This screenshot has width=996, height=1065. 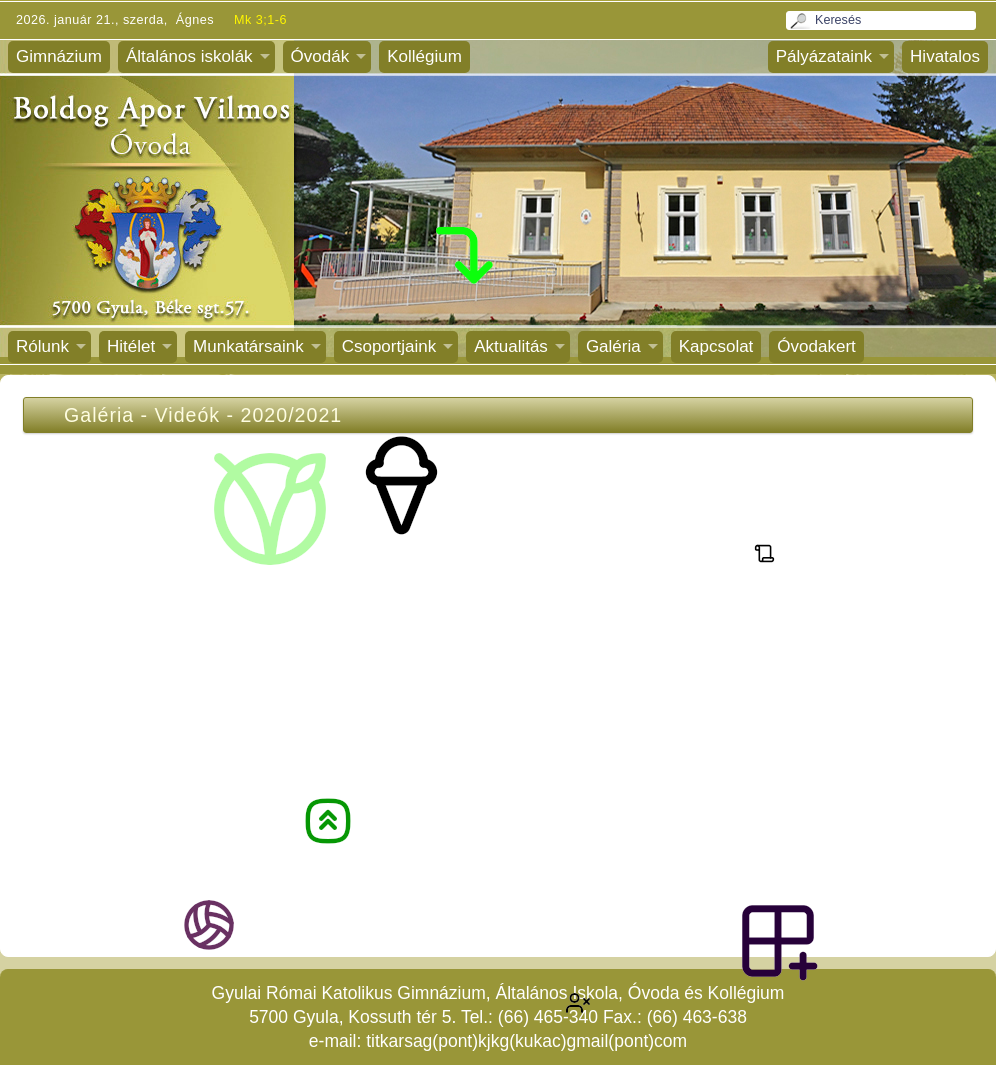 I want to click on browse desserts or sweet treats, so click(x=401, y=485).